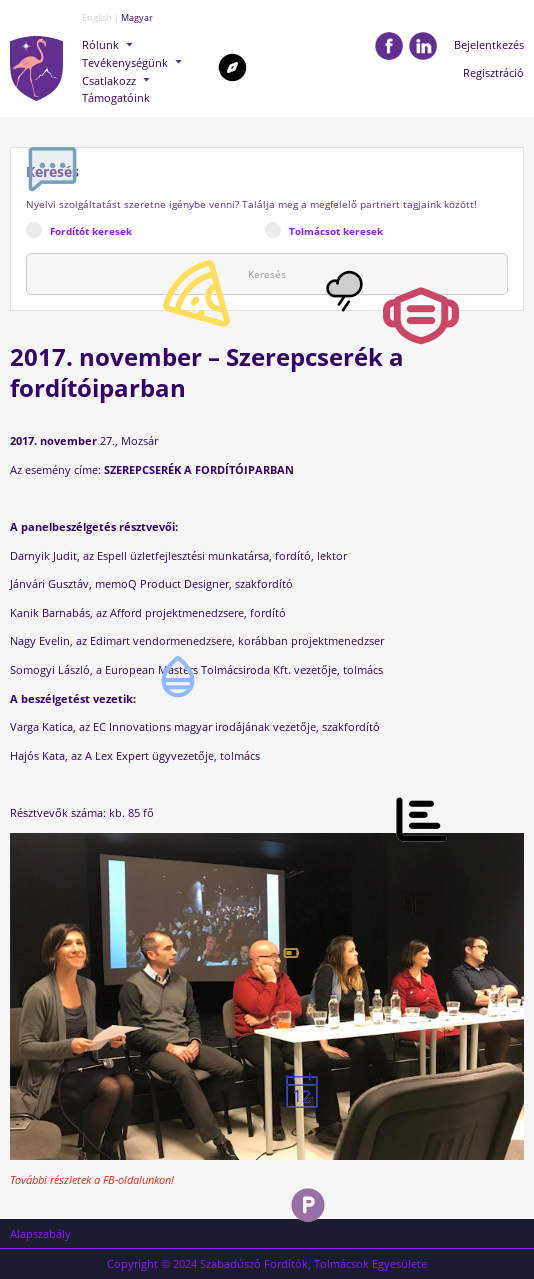  I want to click on order food or access food delivery, so click(196, 293).